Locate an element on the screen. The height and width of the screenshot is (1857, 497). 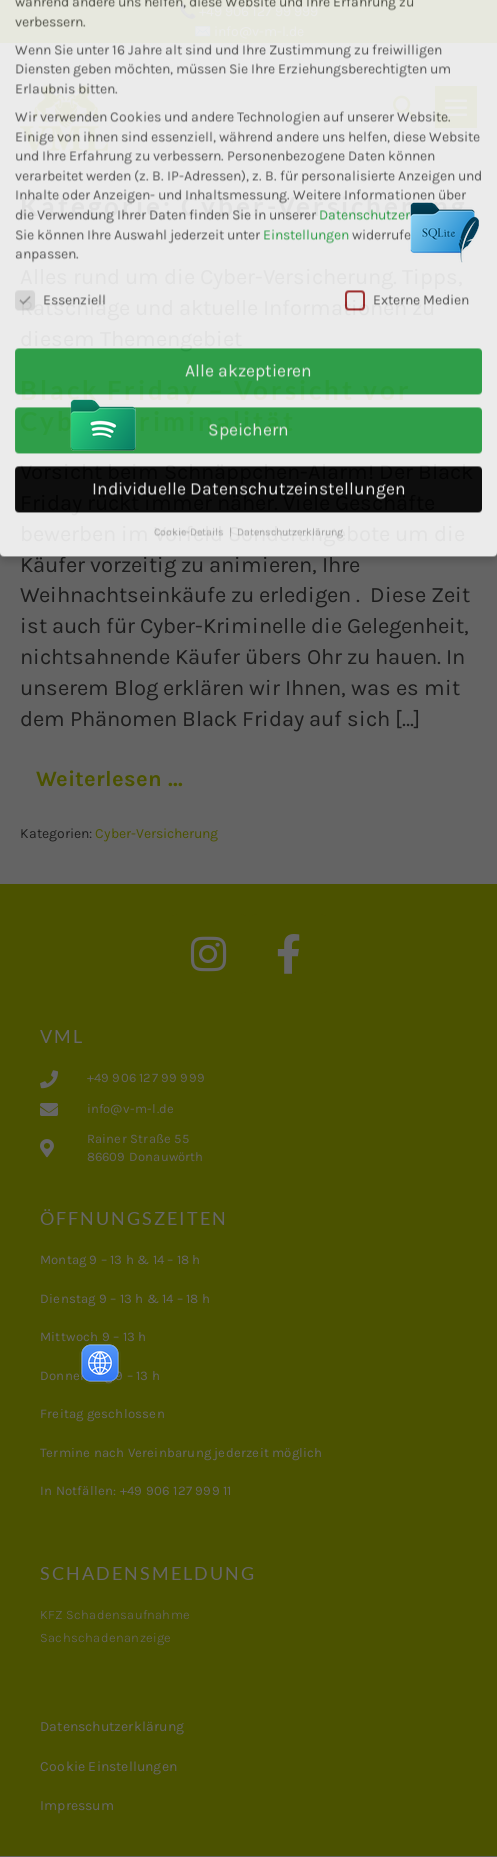
access language learning applications is located at coordinates (100, 1363).